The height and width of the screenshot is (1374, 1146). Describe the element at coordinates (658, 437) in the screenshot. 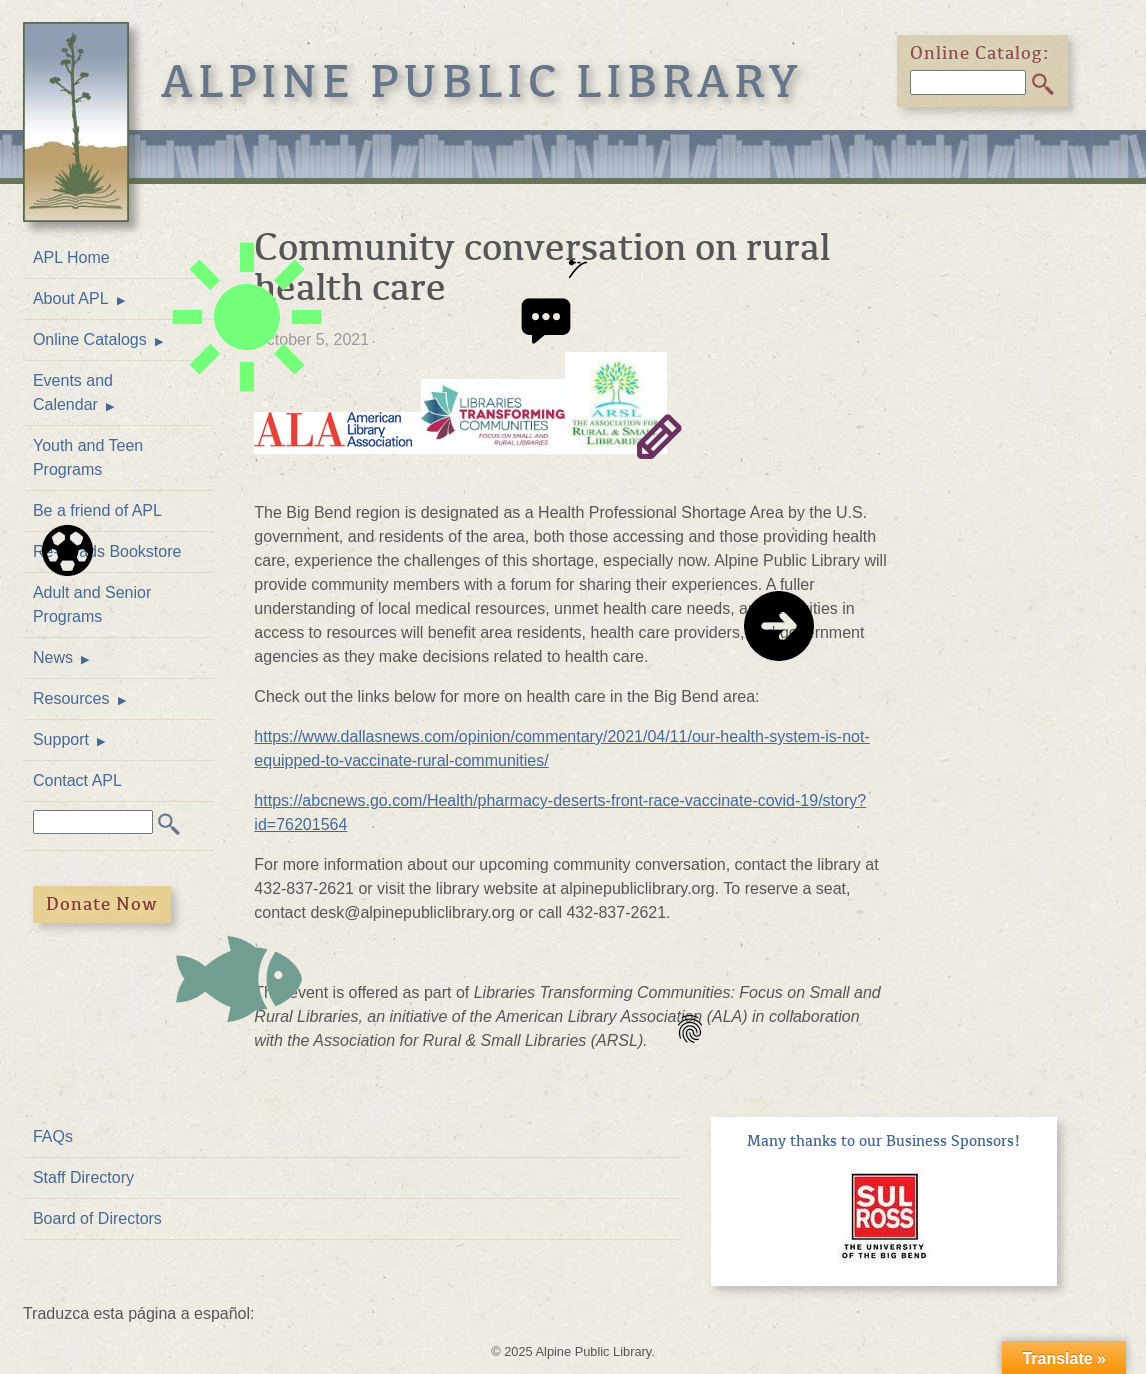

I see `edit content or settings` at that location.